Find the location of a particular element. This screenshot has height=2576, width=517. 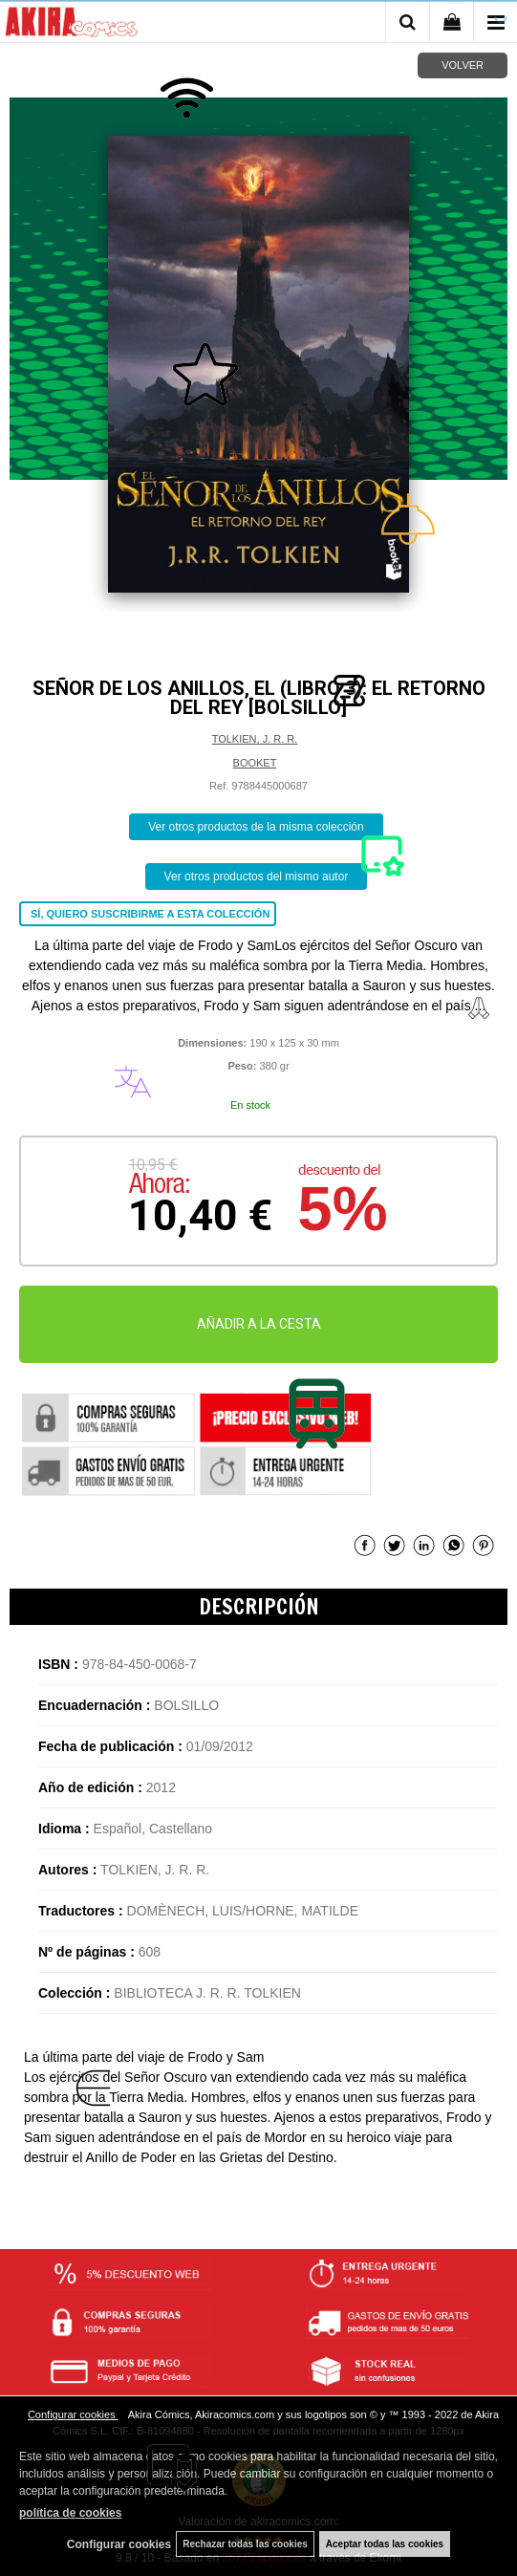

access train schedules or railway information is located at coordinates (316, 1411).